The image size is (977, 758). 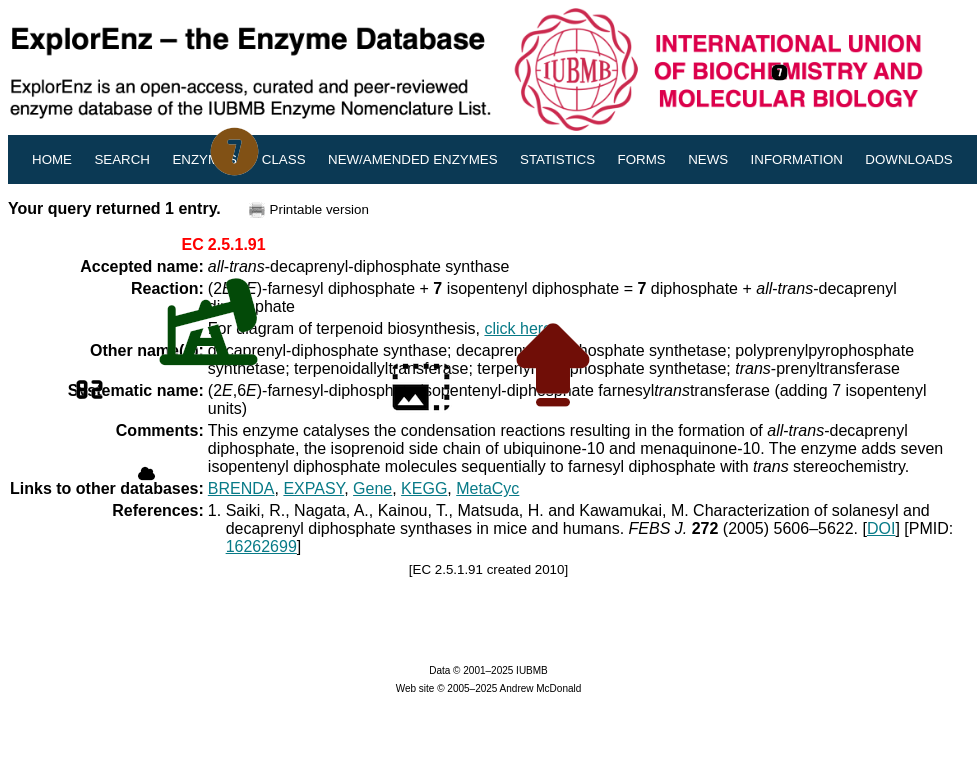 I want to click on represents oil and gas industry or energy sector, so click(x=208, y=321).